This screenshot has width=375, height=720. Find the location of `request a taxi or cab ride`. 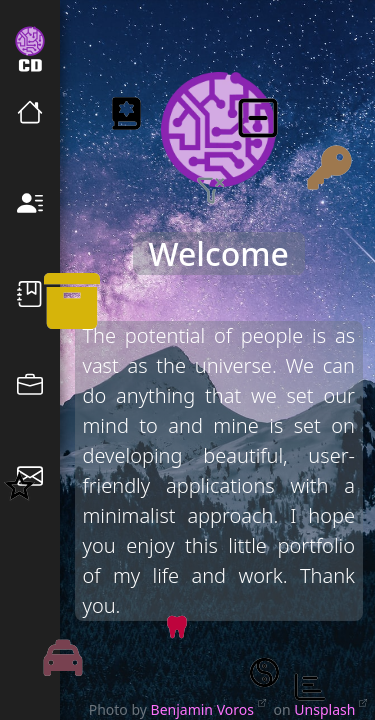

request a taxi or cab ride is located at coordinates (63, 659).